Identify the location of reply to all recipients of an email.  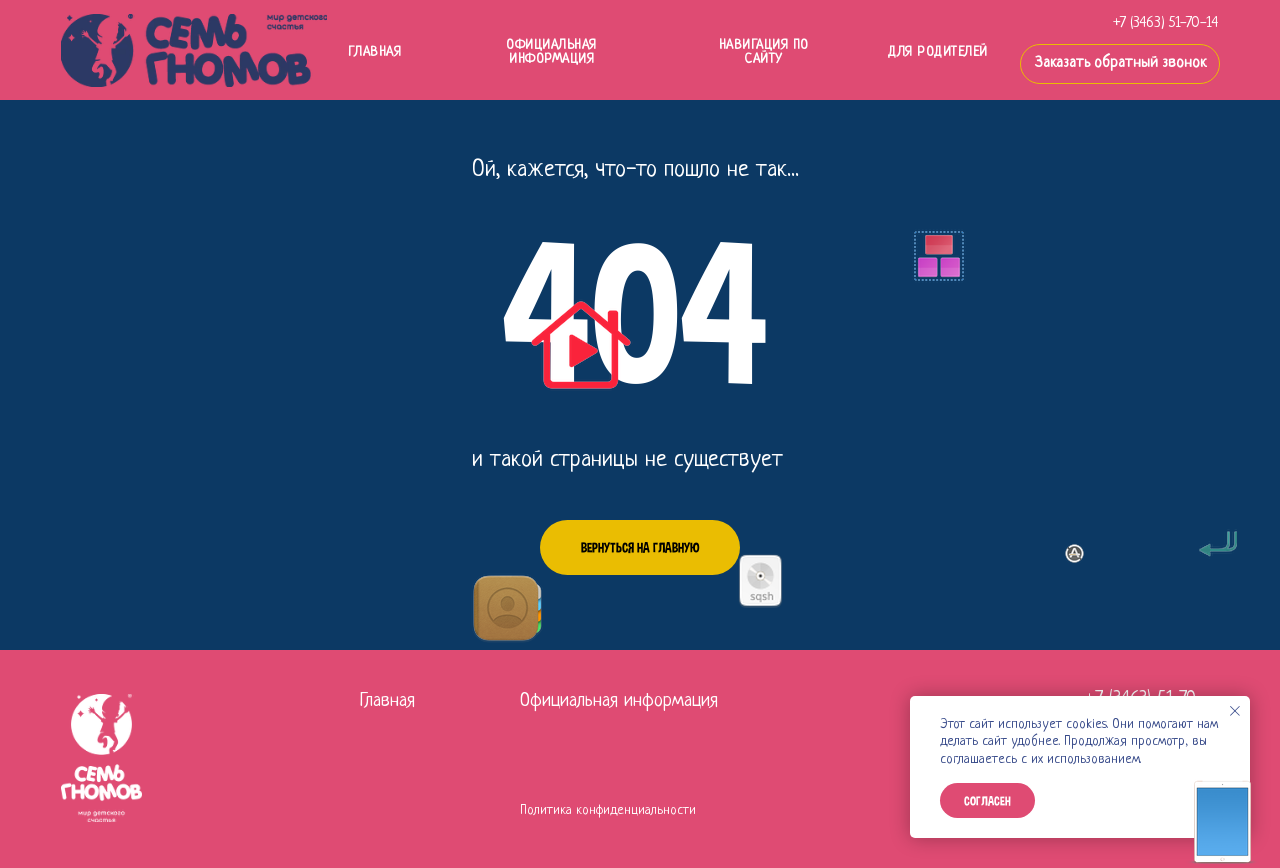
(1217, 541).